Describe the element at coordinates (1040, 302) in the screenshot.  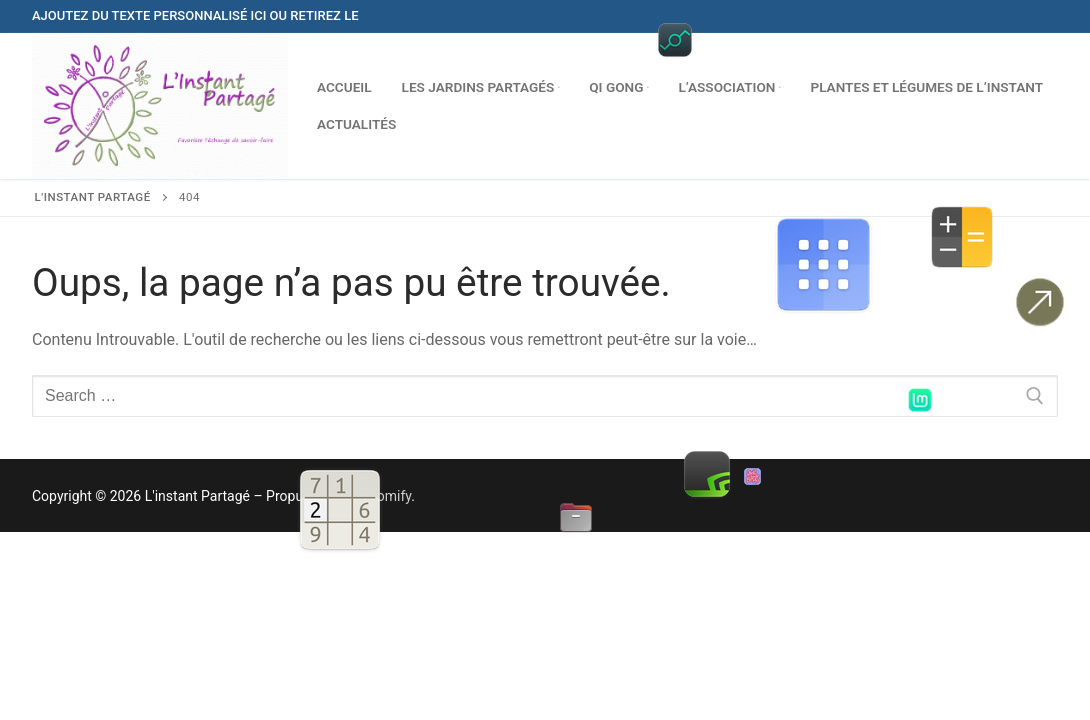
I see `indicates a symbolic link or shortcut to another file` at that location.